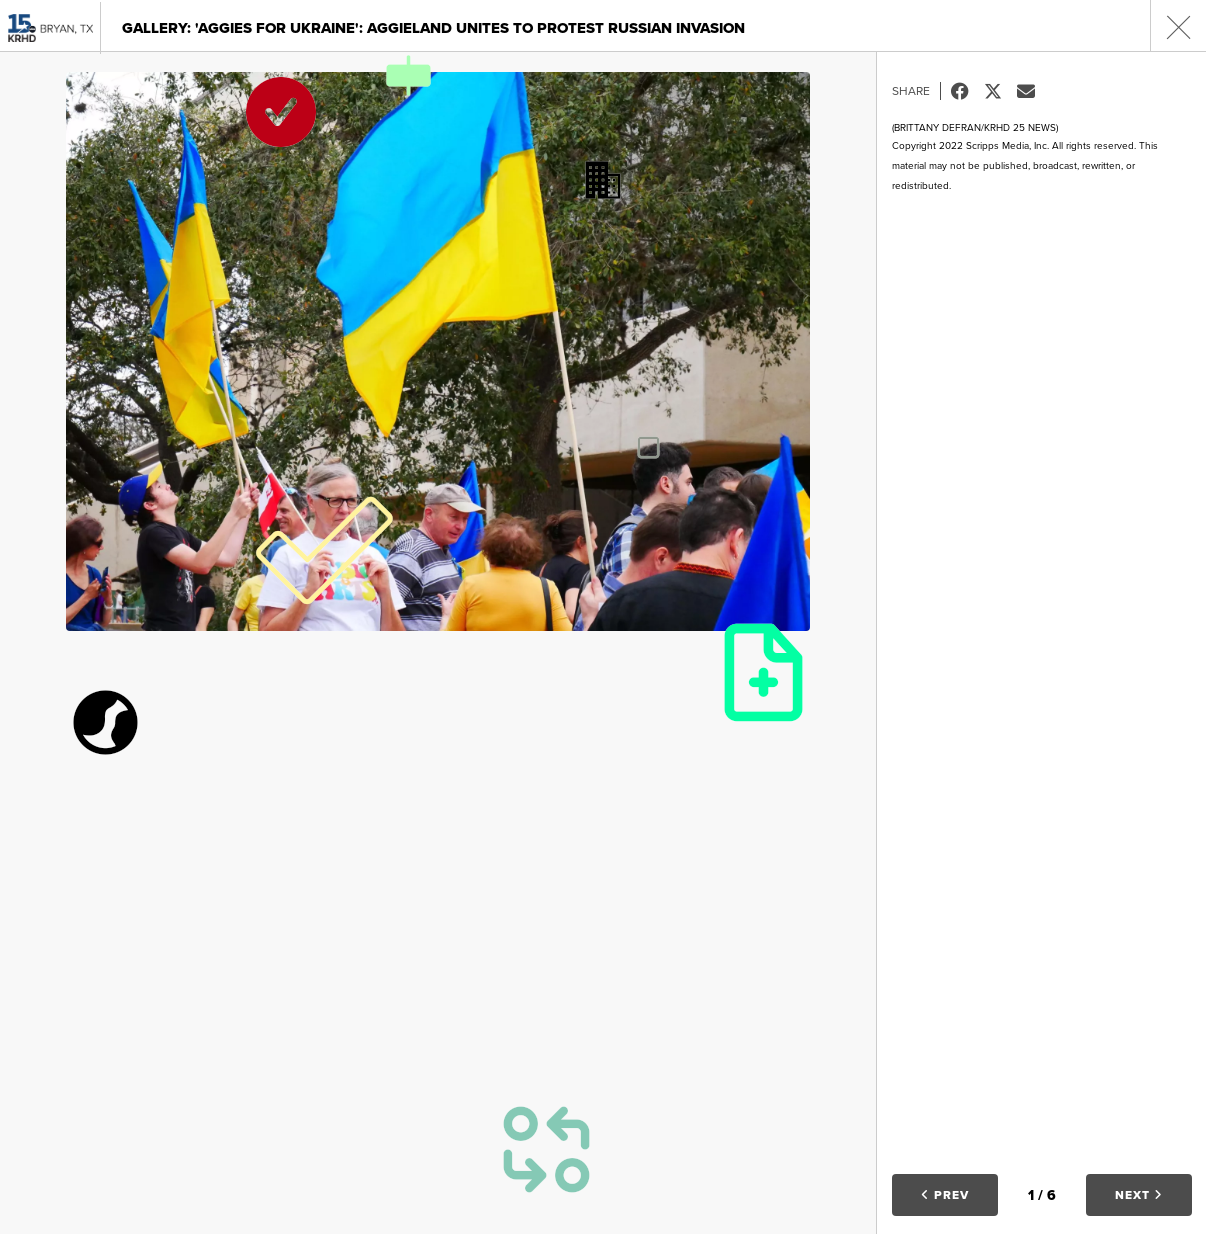  Describe the element at coordinates (763, 672) in the screenshot. I see `create a new file` at that location.